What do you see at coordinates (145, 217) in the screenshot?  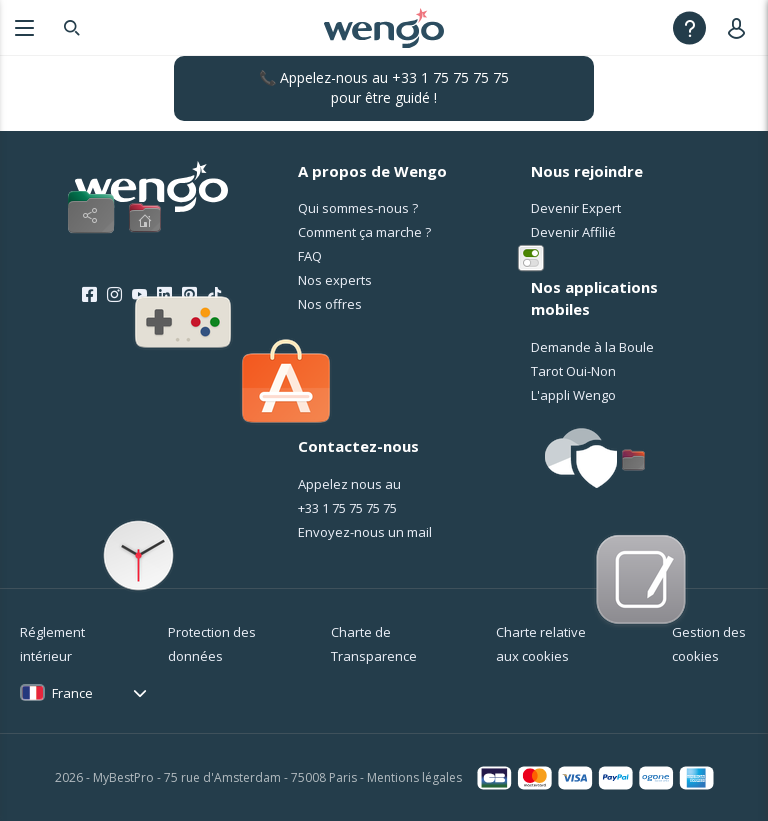 I see `access your home folder` at bounding box center [145, 217].